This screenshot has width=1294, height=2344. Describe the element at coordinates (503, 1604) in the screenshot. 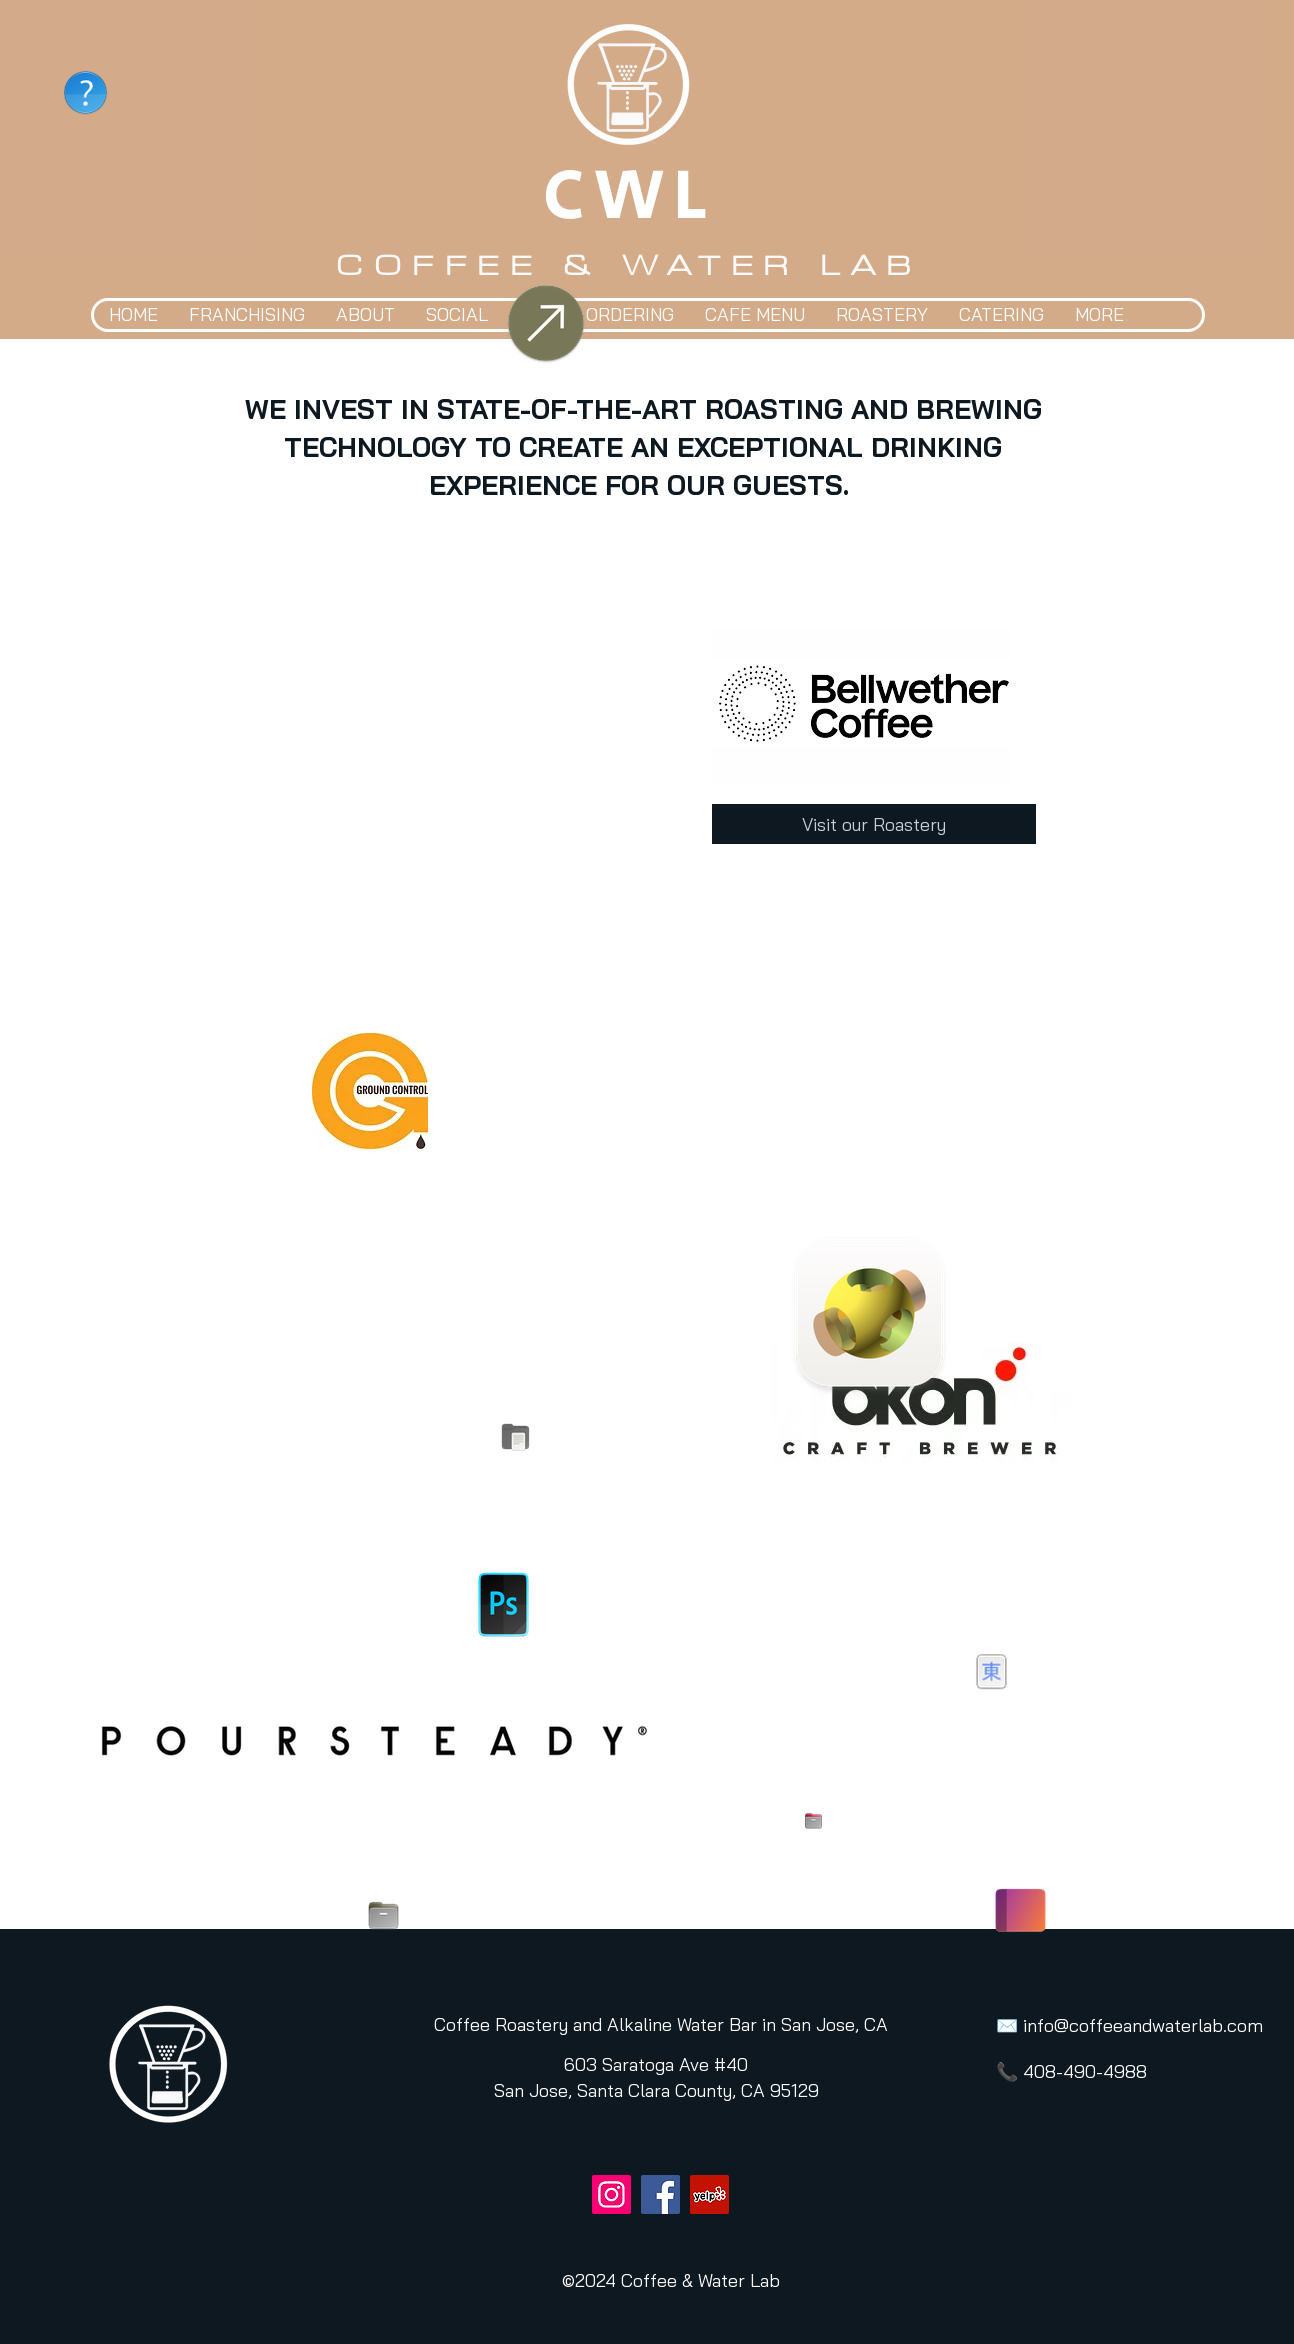

I see `adobe photoshop file type indicator` at that location.